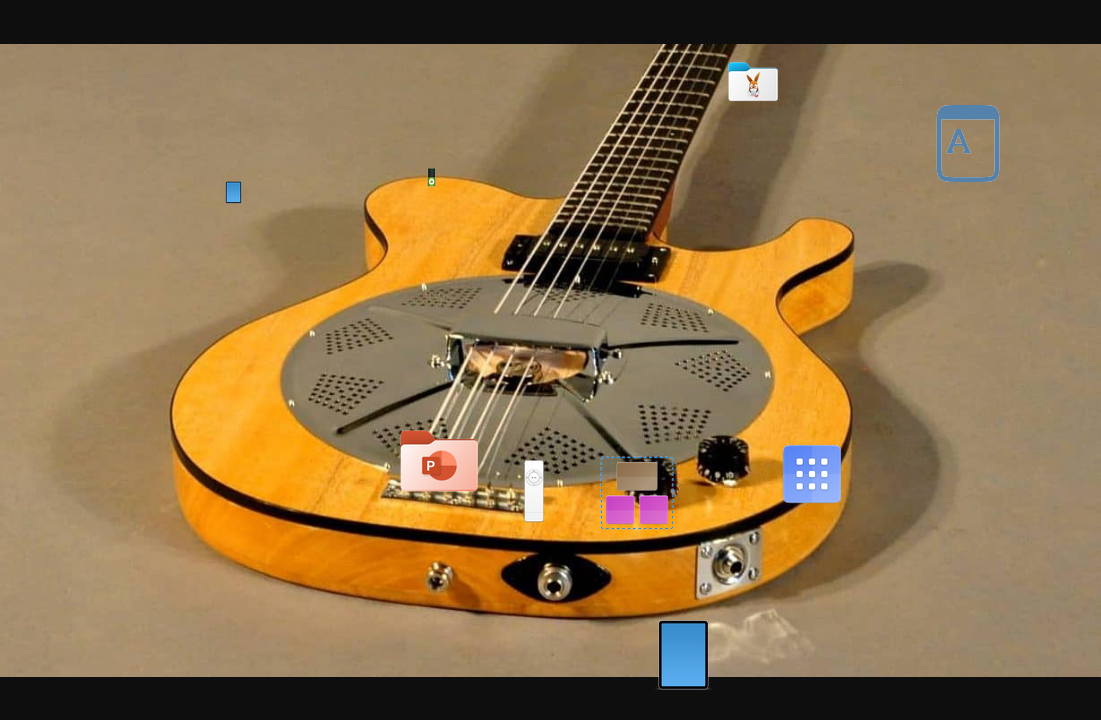 The image size is (1101, 720). What do you see at coordinates (970, 143) in the screenshot?
I see `open ebook reader app` at bounding box center [970, 143].